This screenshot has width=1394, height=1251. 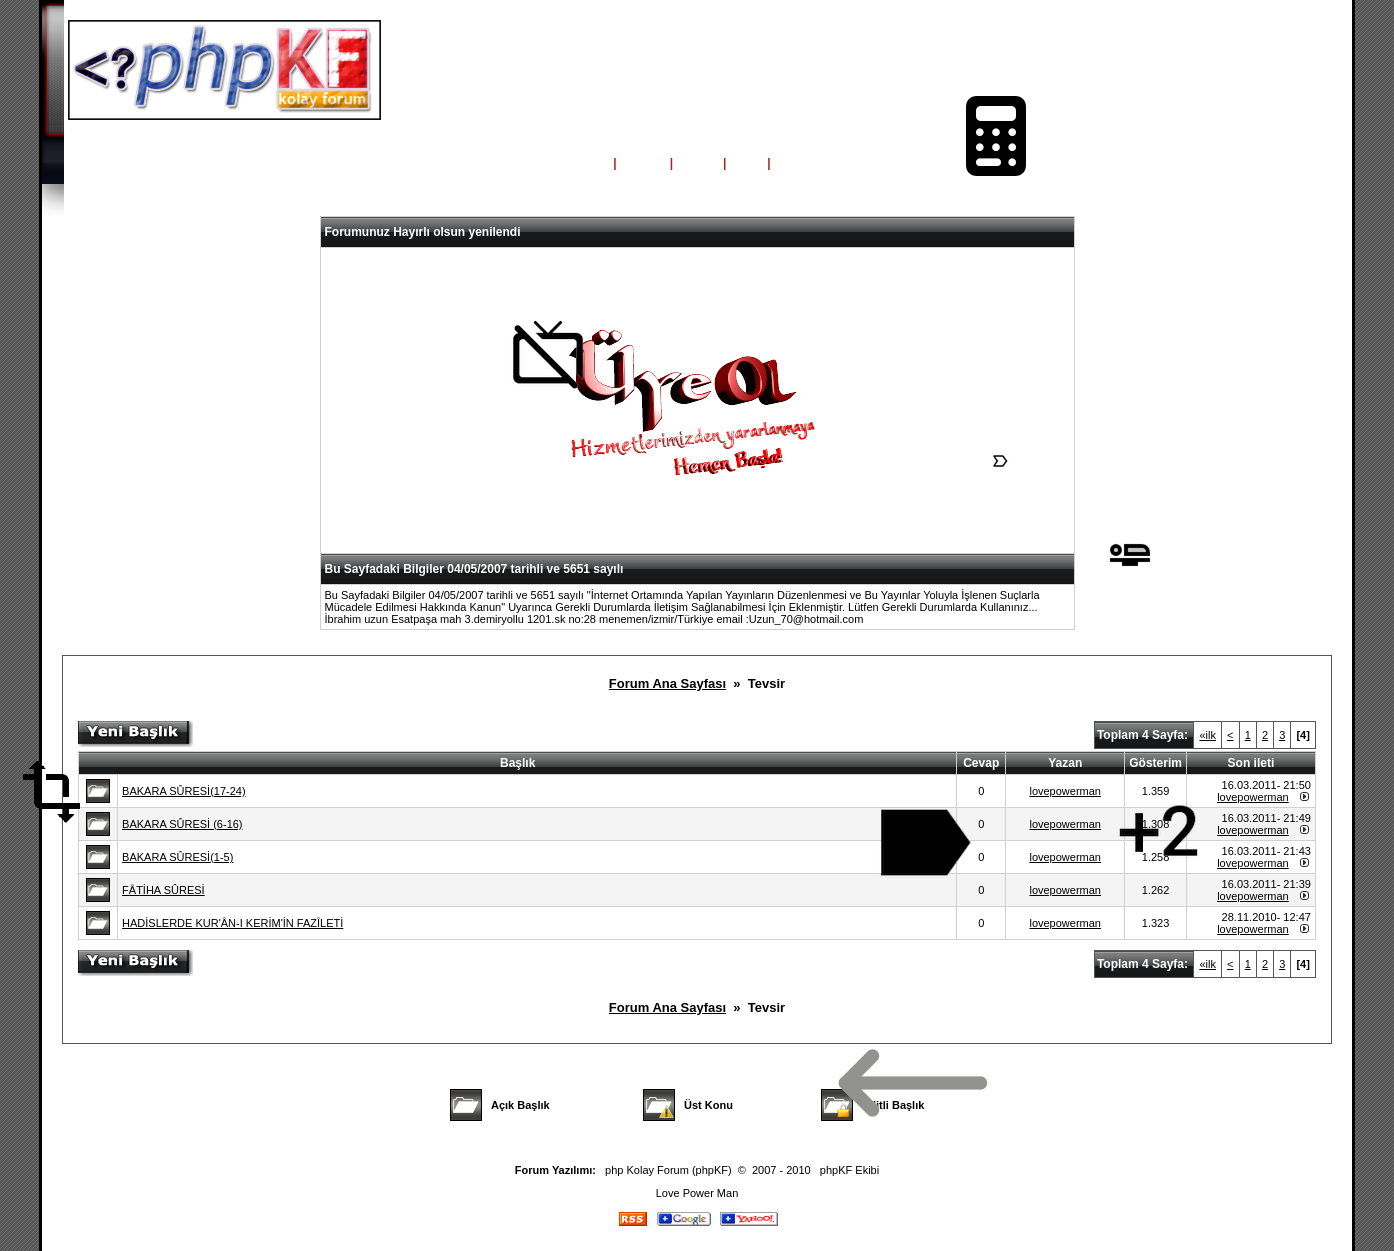 I want to click on select flat bed seat option, so click(x=1130, y=554).